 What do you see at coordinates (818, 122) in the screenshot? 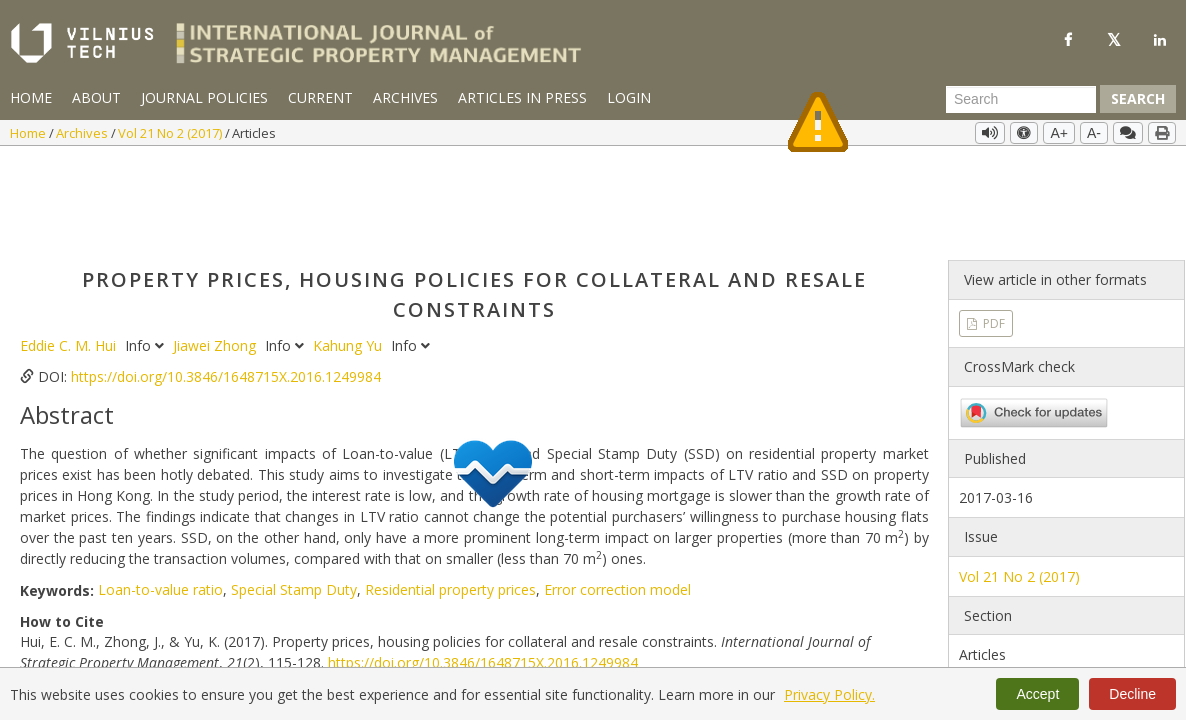
I see `indicates a OneDrive sync warning or issue` at bounding box center [818, 122].